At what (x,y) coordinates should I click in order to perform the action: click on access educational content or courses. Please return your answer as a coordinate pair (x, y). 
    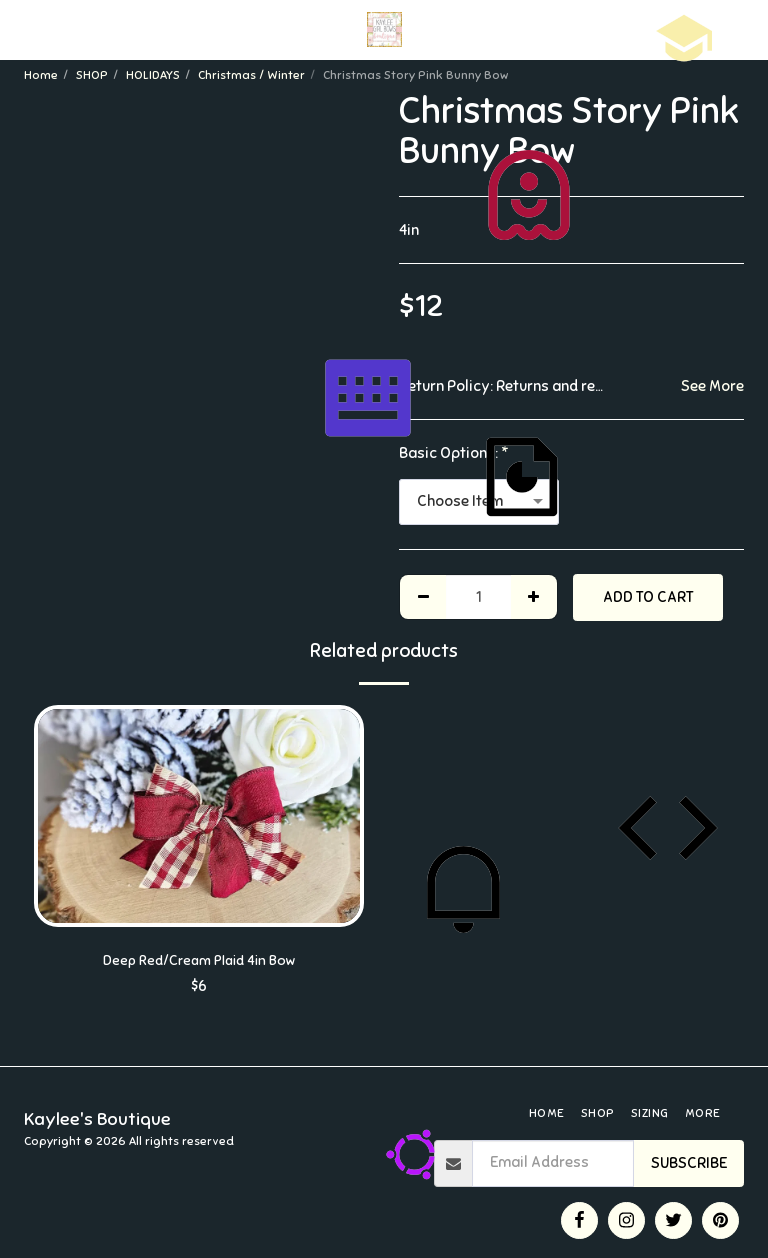
    Looking at the image, I should click on (684, 38).